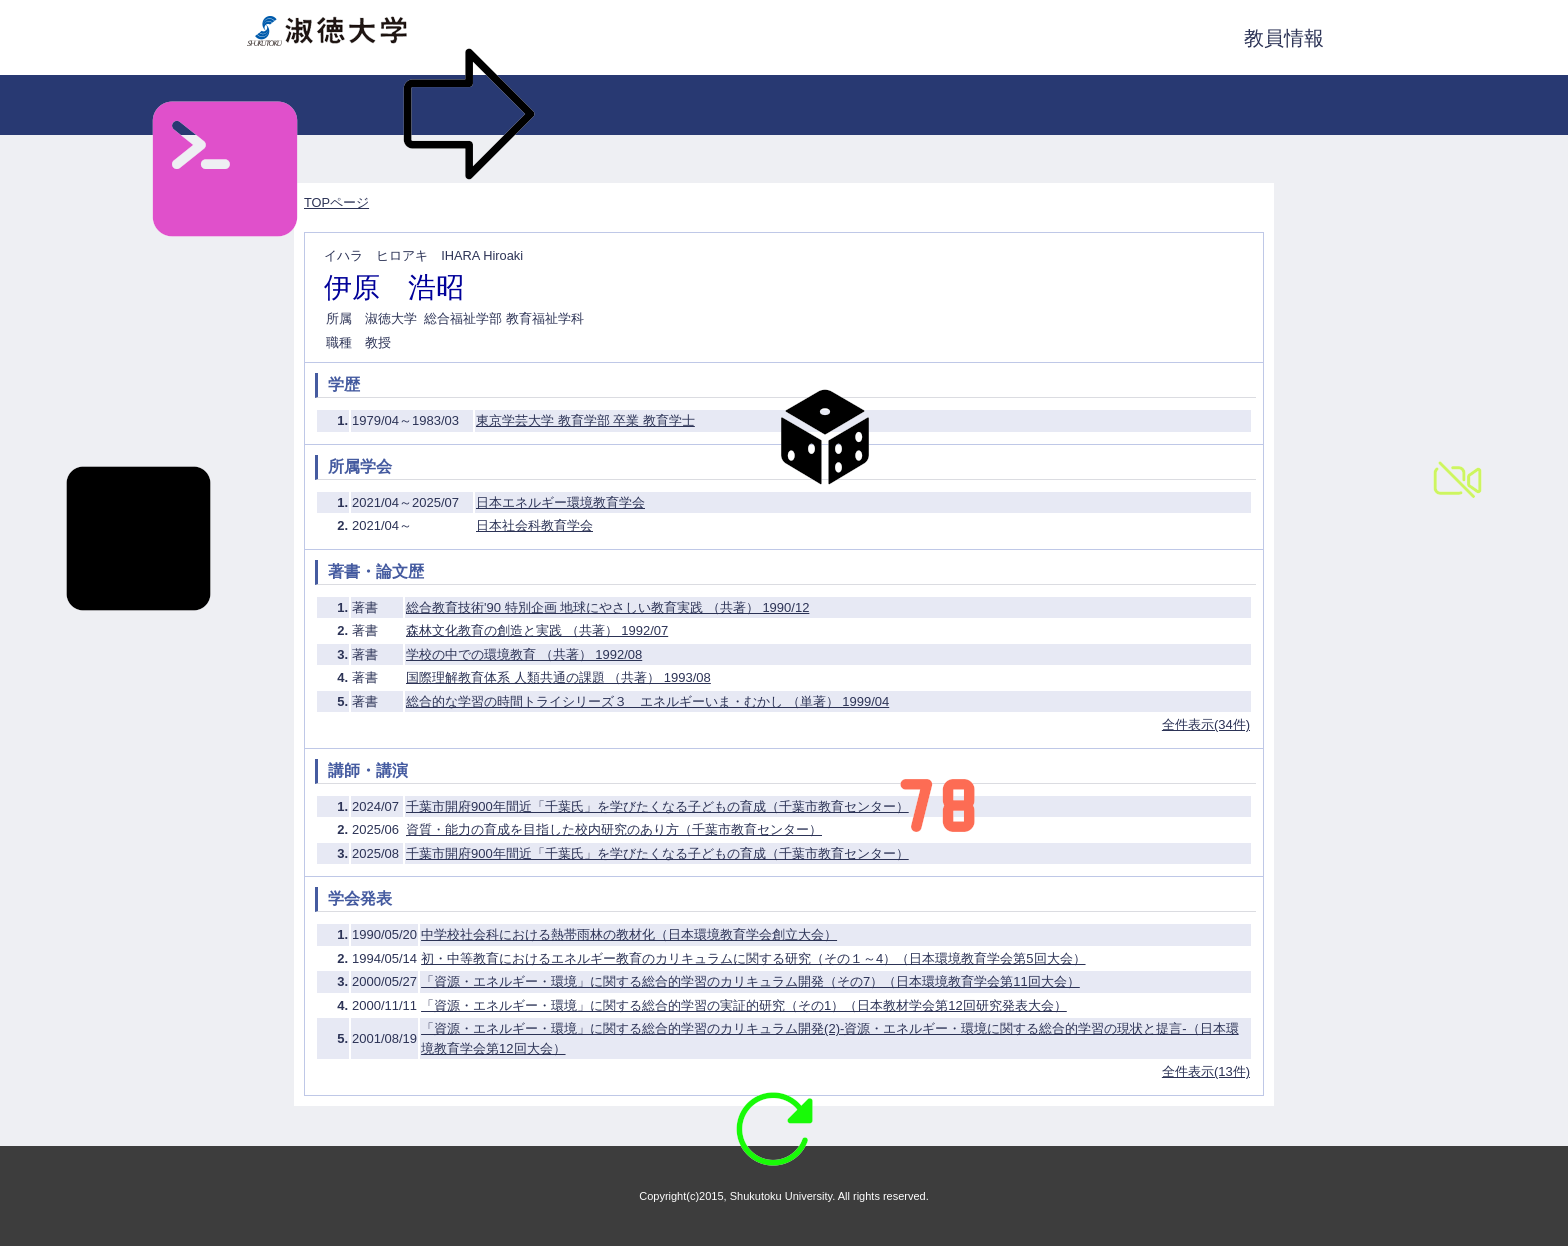 The width and height of the screenshot is (1568, 1246). Describe the element at coordinates (138, 538) in the screenshot. I see `stop or halt media playback` at that location.